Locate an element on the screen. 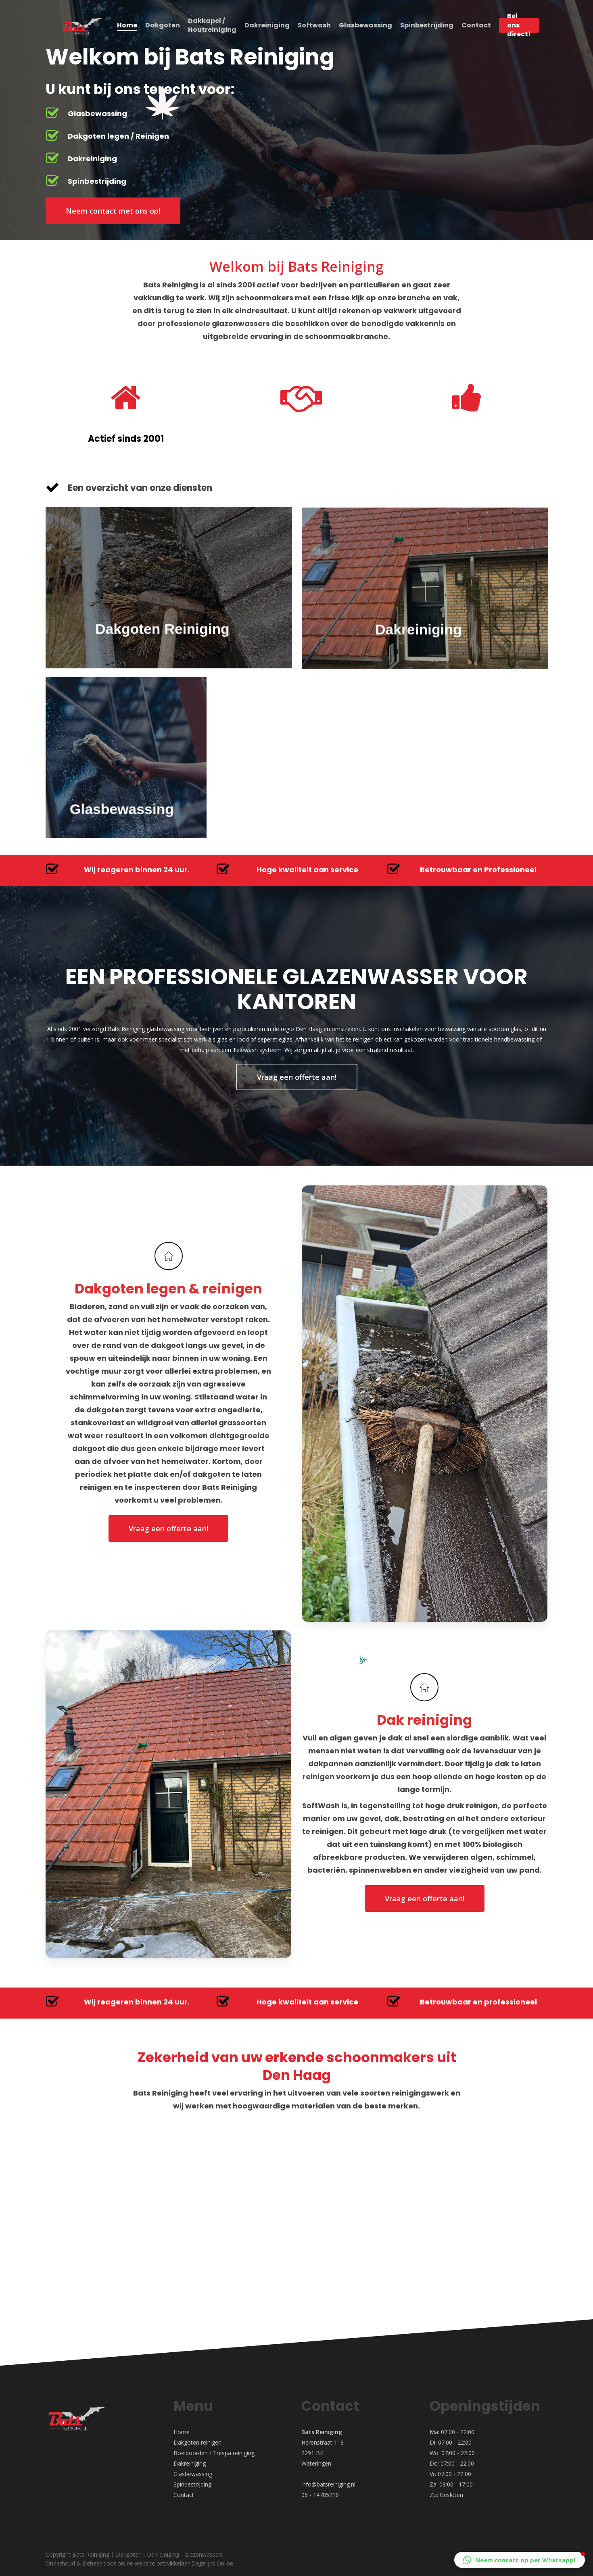 Image resolution: width=593 pixels, height=2576 pixels. browse hemp or cannabis-related products is located at coordinates (162, 102).